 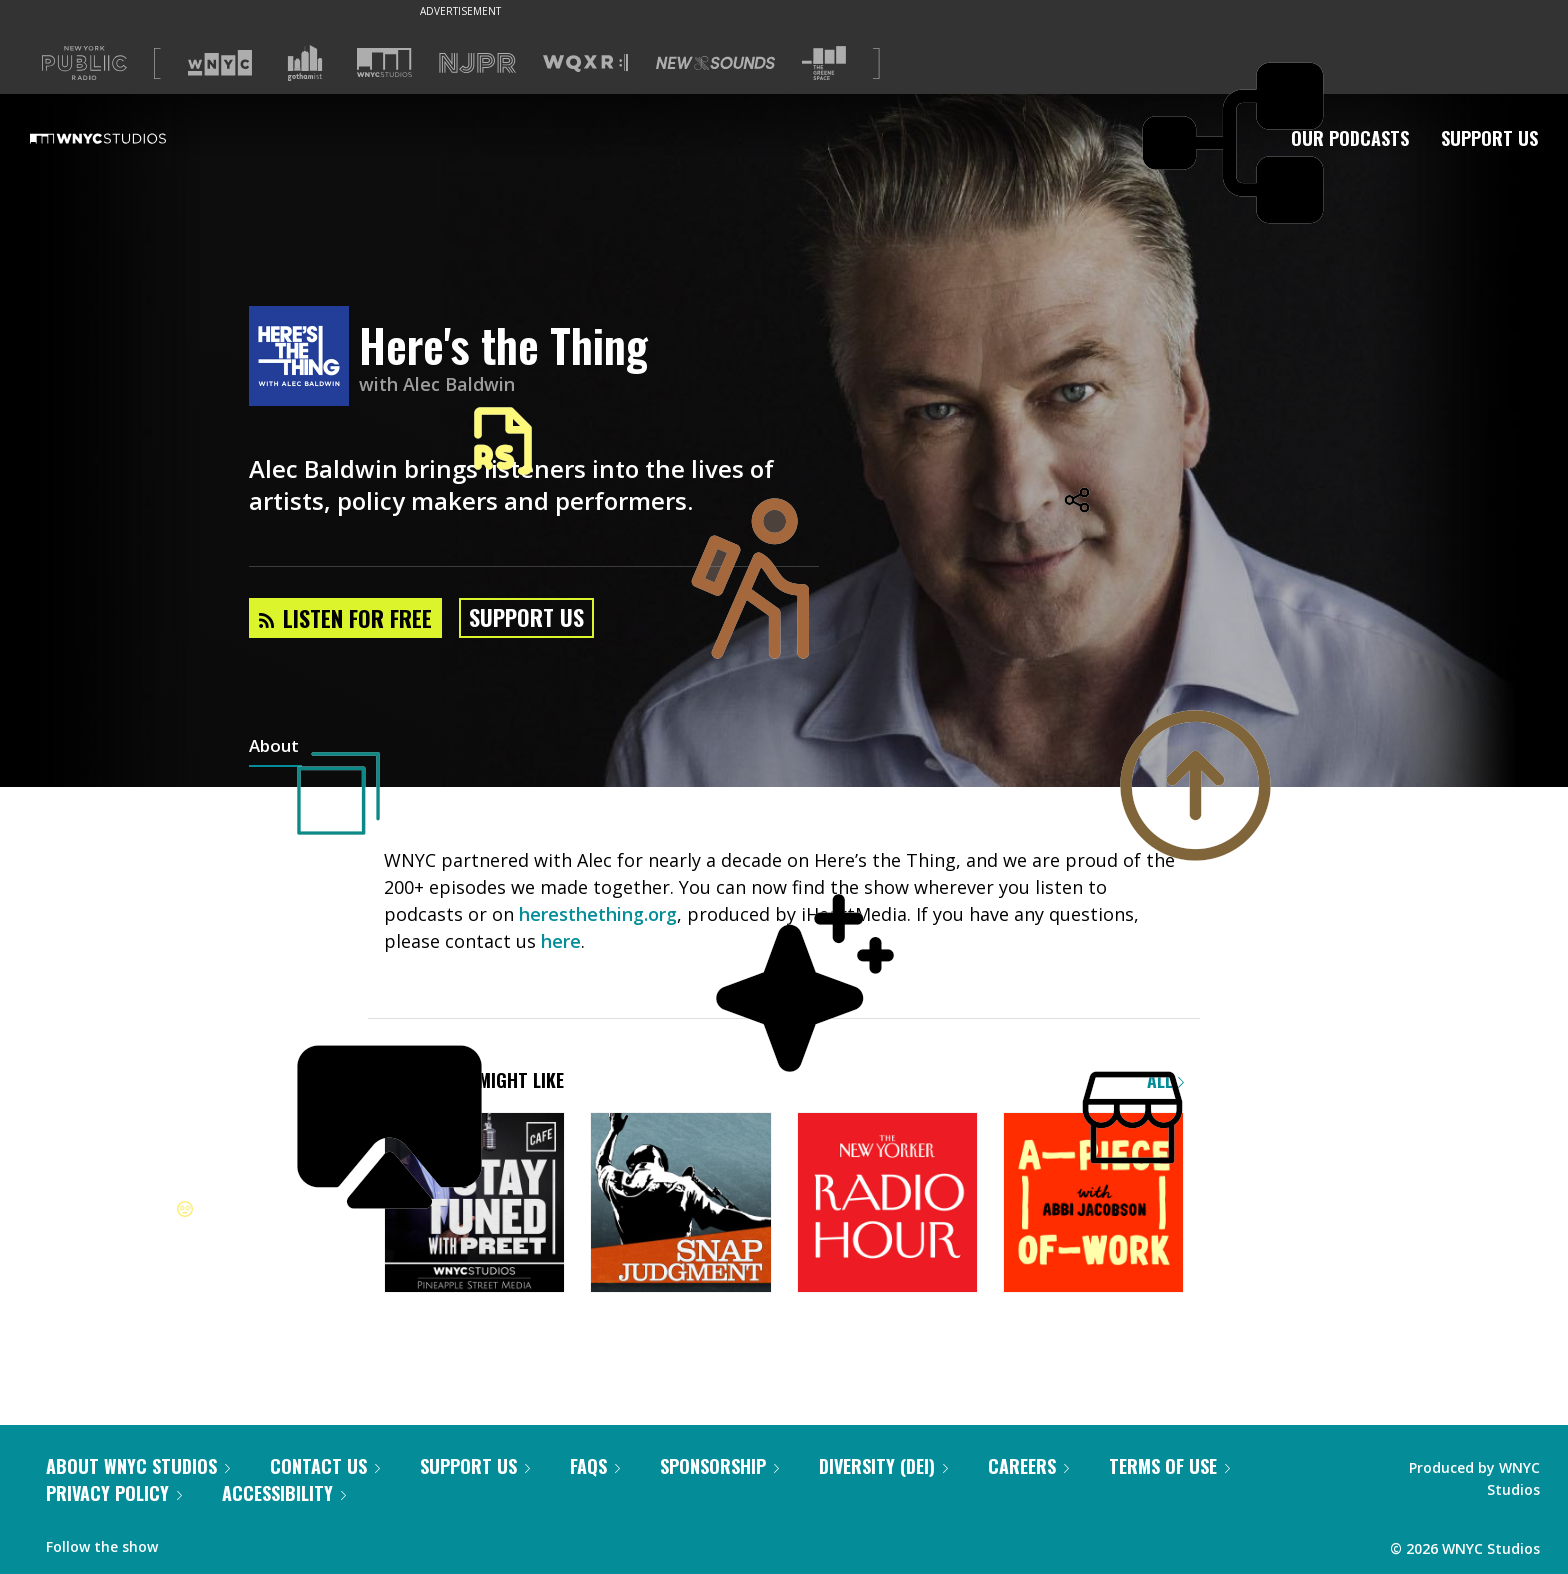 What do you see at coordinates (1132, 1117) in the screenshot?
I see `browse the online store or marketplace` at bounding box center [1132, 1117].